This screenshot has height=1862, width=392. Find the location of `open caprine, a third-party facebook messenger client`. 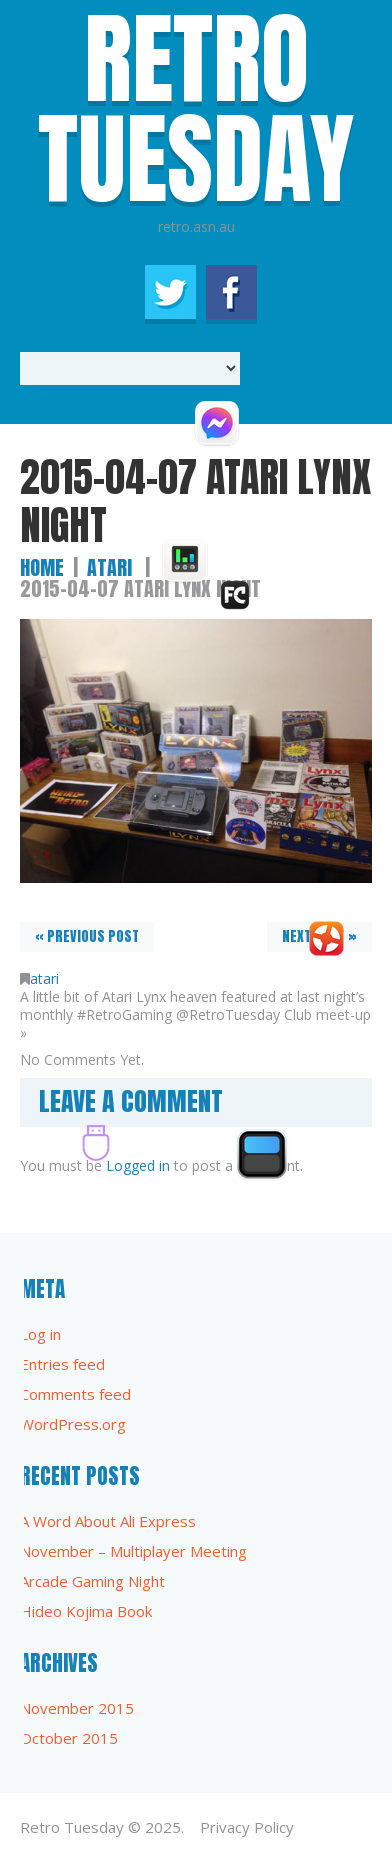

open caprine, a third-party facebook messenger client is located at coordinates (217, 423).